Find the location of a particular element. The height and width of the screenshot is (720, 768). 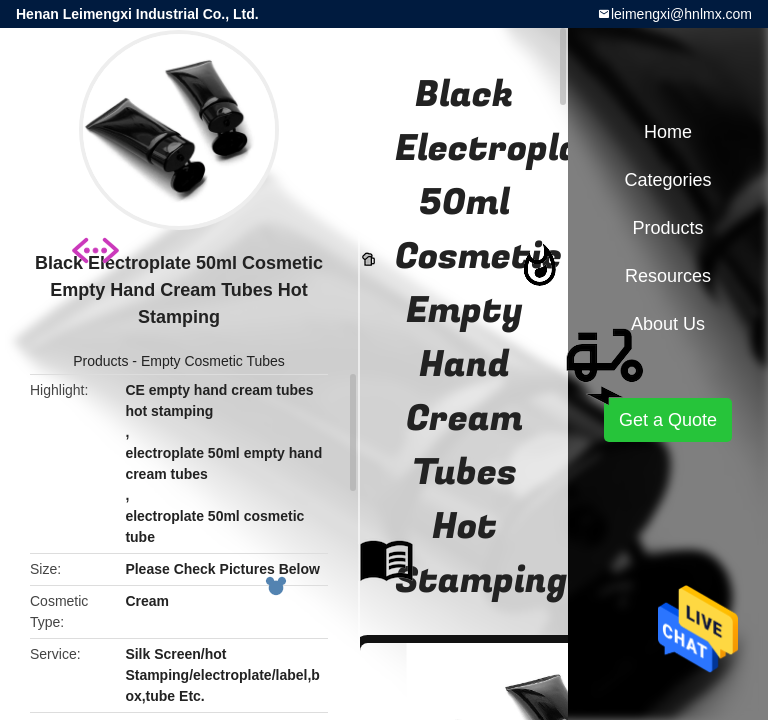

view trending or popular content is located at coordinates (540, 266).